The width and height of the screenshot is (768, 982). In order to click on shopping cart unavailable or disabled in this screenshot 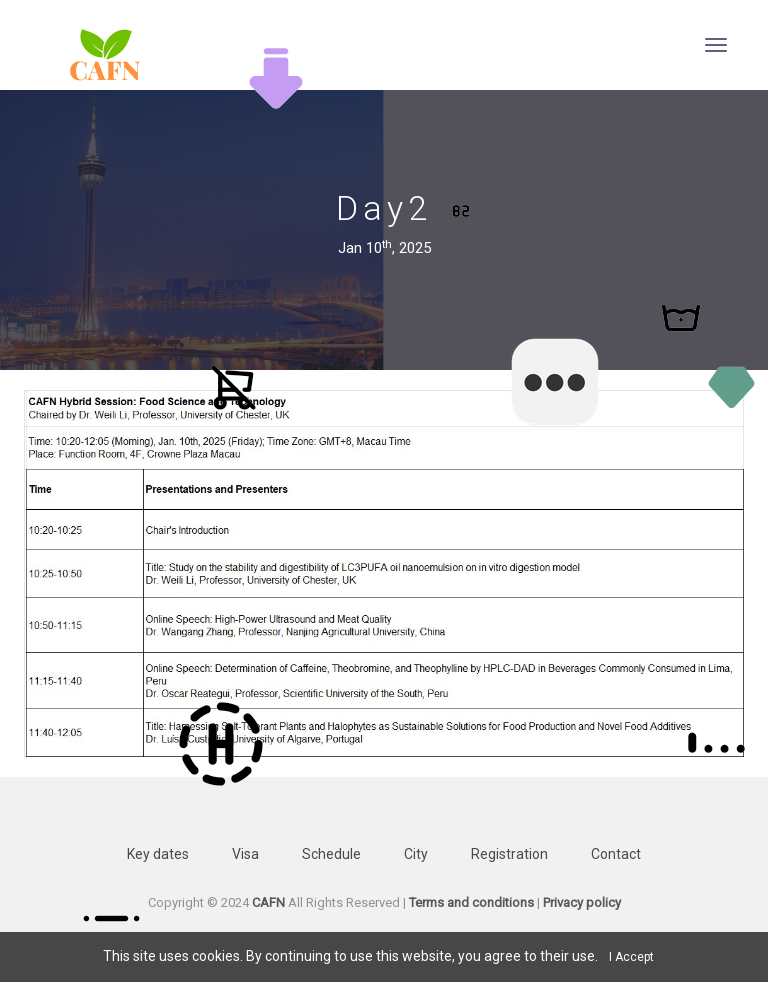, I will do `click(233, 387)`.